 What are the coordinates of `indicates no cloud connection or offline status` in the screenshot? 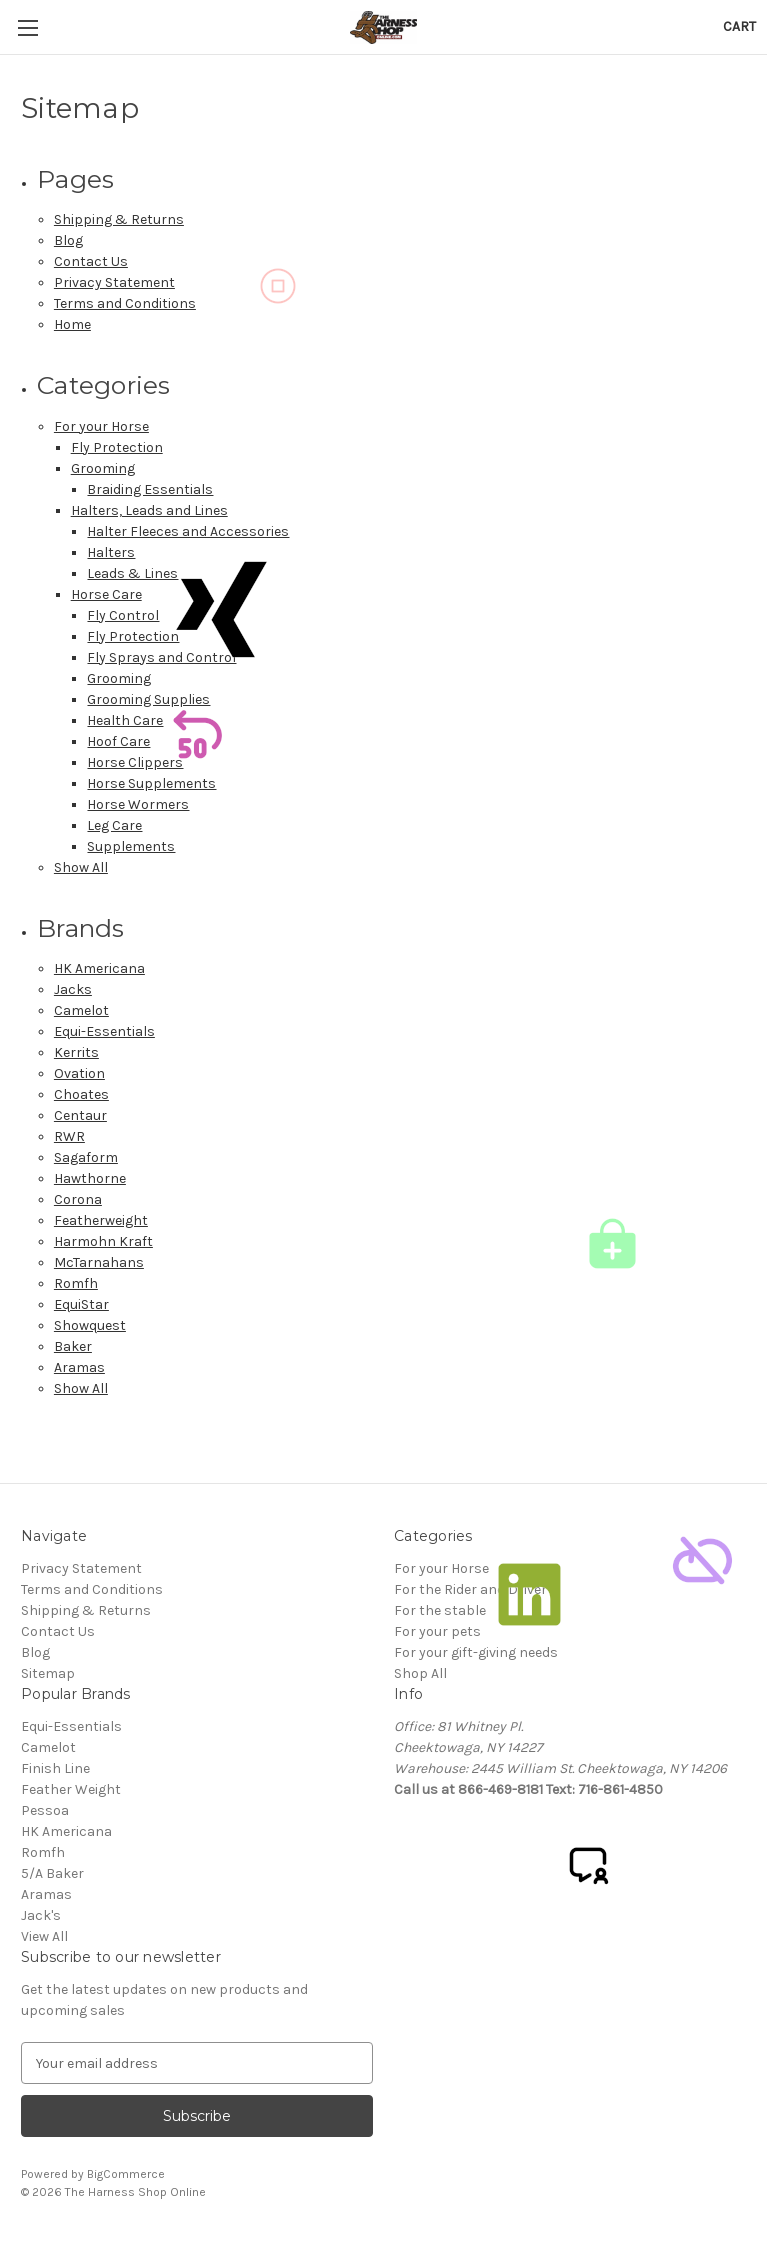 It's located at (702, 1560).